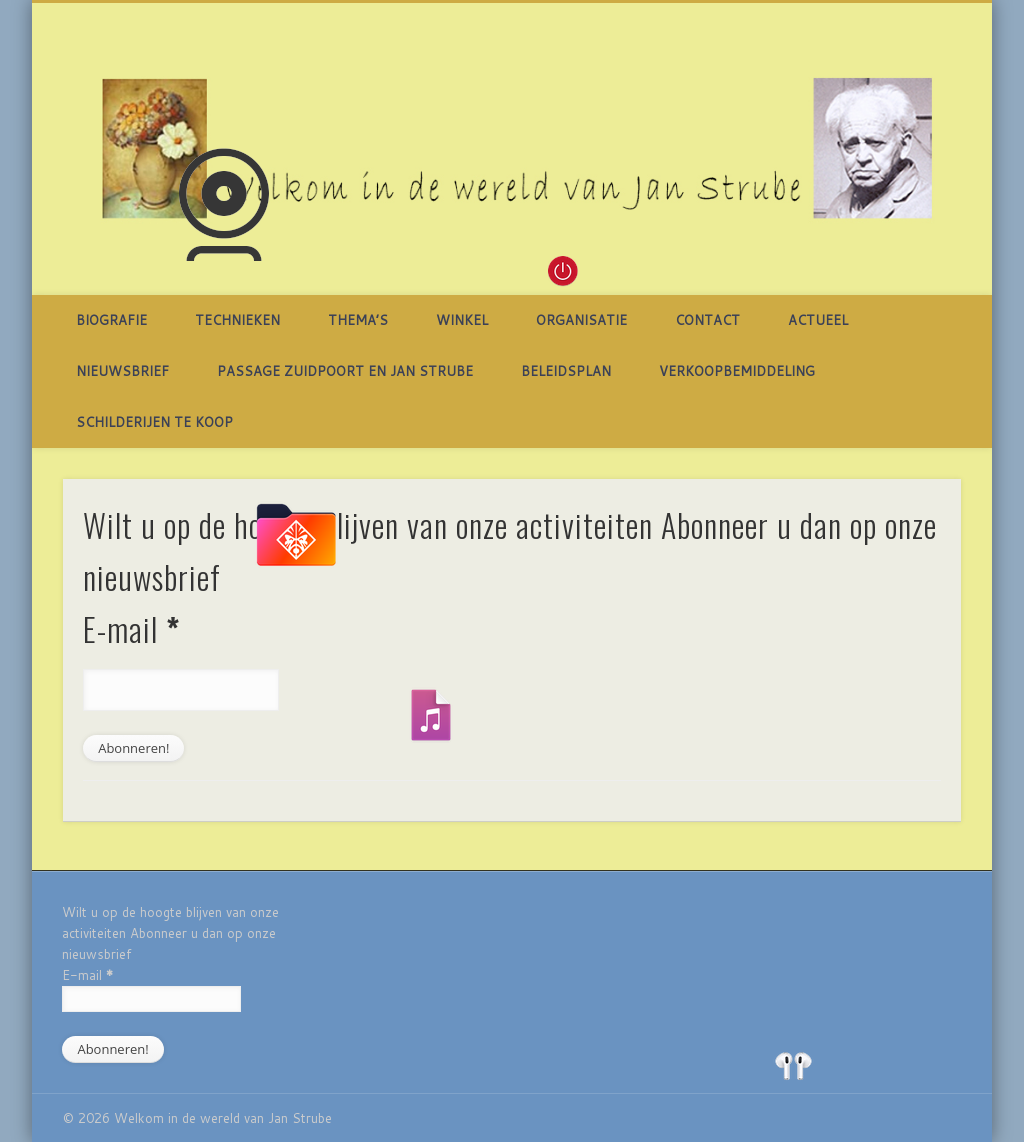  What do you see at coordinates (224, 201) in the screenshot?
I see `access webcam settings` at bounding box center [224, 201].